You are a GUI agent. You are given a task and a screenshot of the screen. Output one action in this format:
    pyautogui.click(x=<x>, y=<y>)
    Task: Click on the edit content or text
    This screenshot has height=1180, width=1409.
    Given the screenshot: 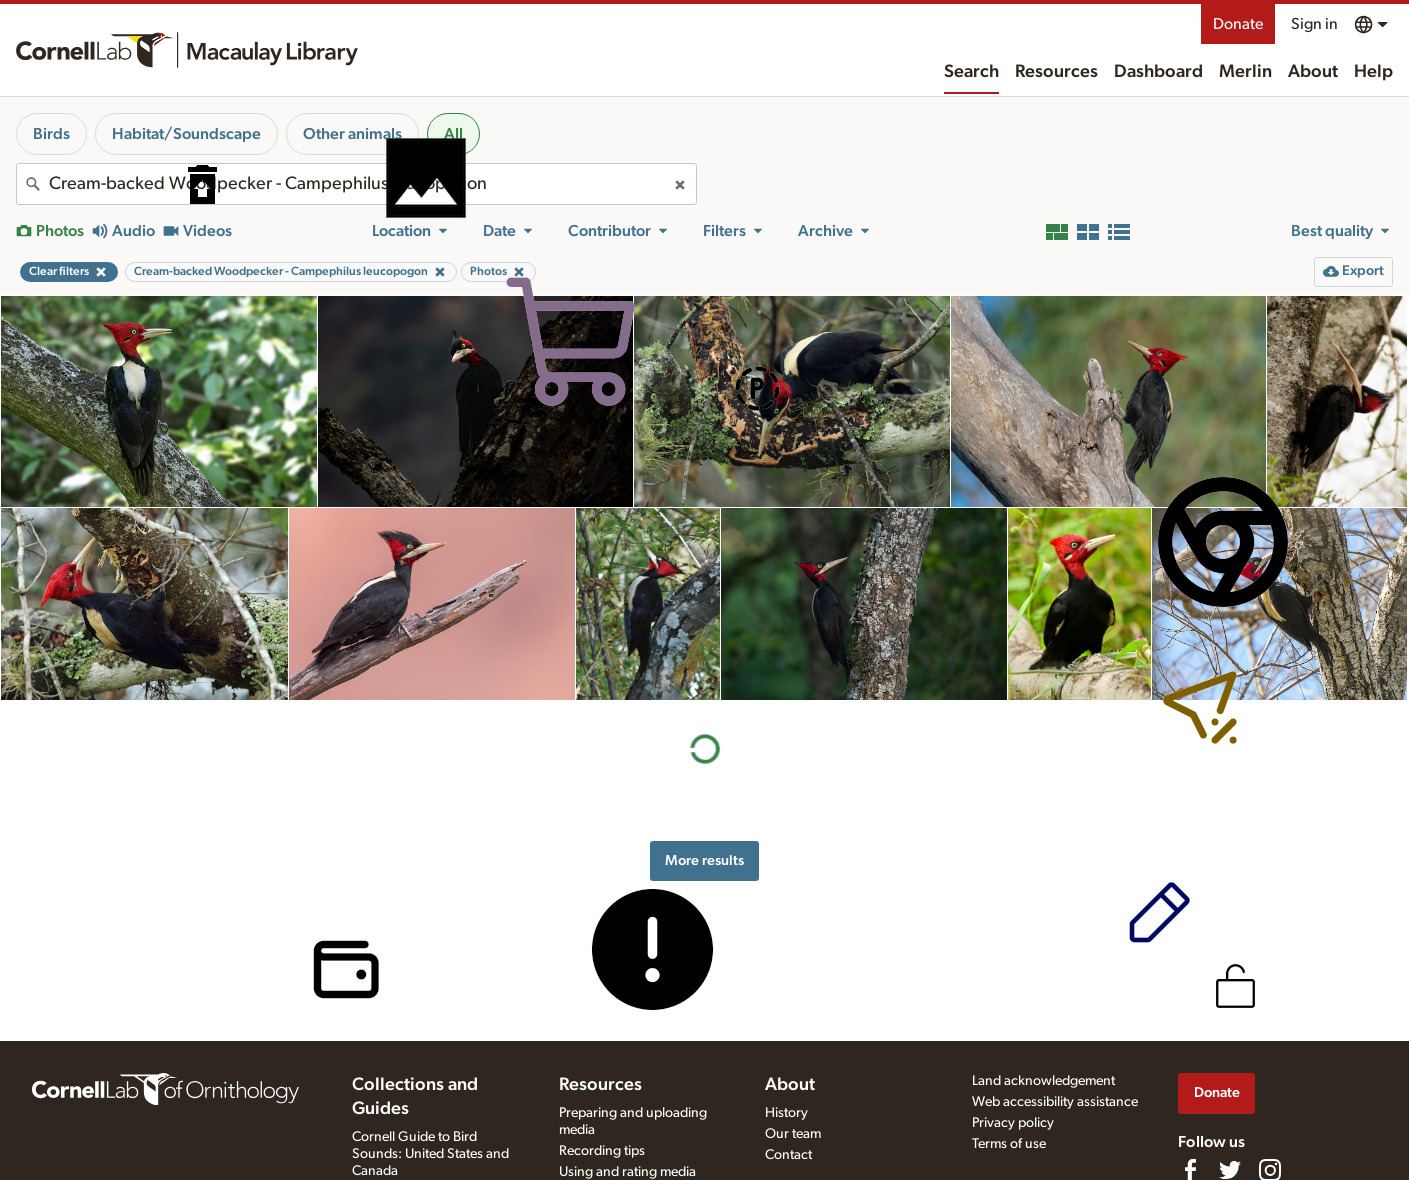 What is the action you would take?
    pyautogui.click(x=1158, y=913)
    